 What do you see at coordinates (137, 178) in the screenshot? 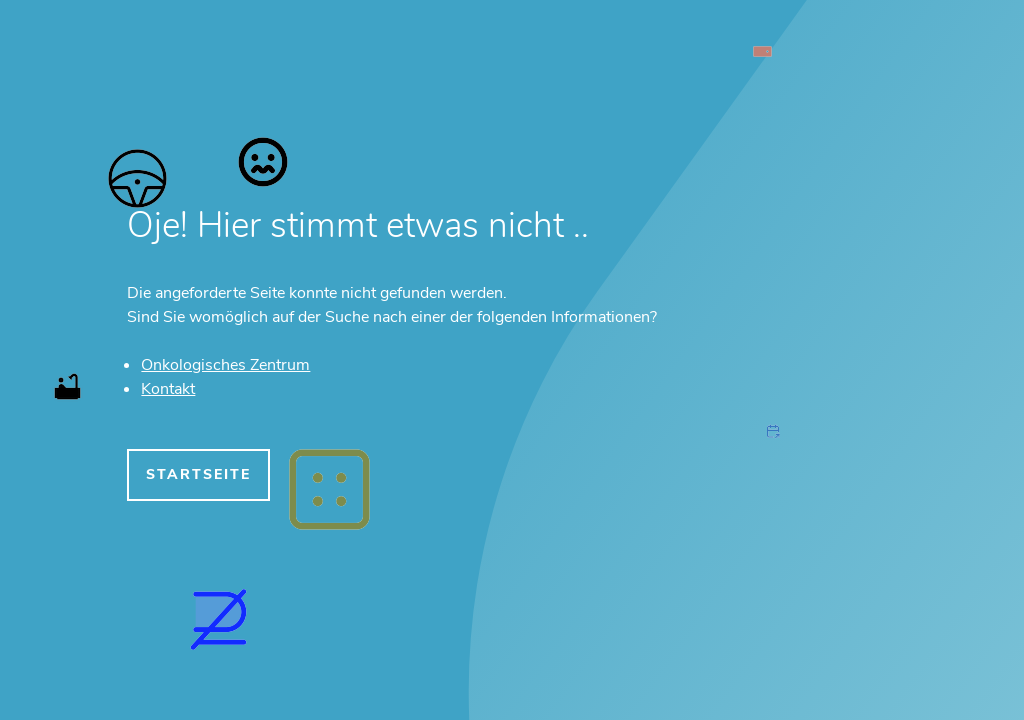
I see `access driving or navigation mode` at bounding box center [137, 178].